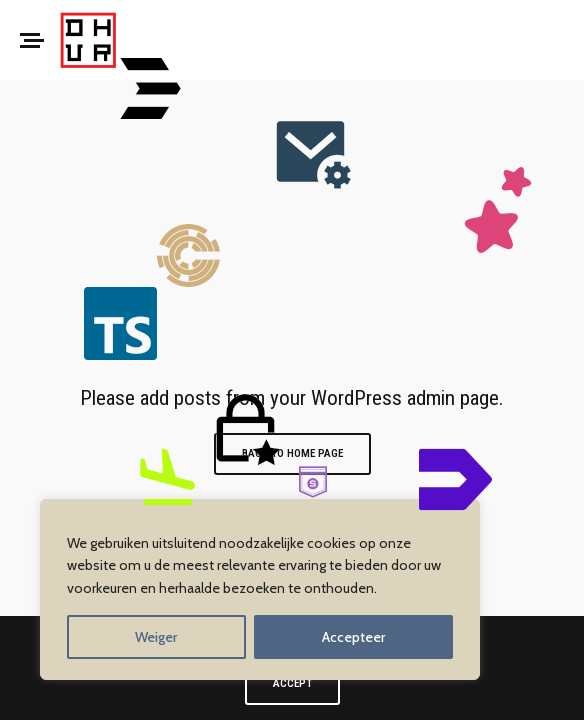 This screenshot has height=720, width=584. Describe the element at coordinates (310, 151) in the screenshot. I see `access email settings` at that location.